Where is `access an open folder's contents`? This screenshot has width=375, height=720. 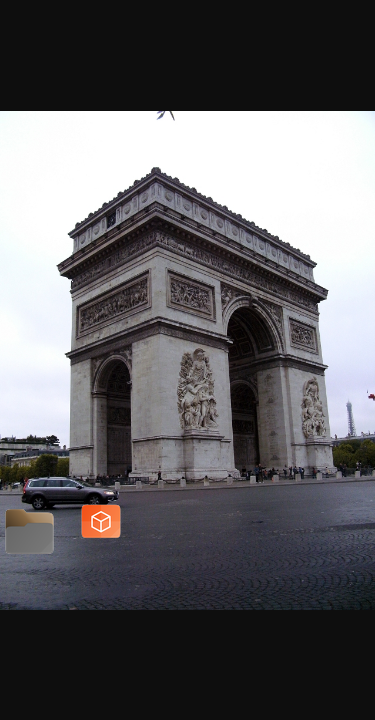
access an open folder's contents is located at coordinates (29, 531).